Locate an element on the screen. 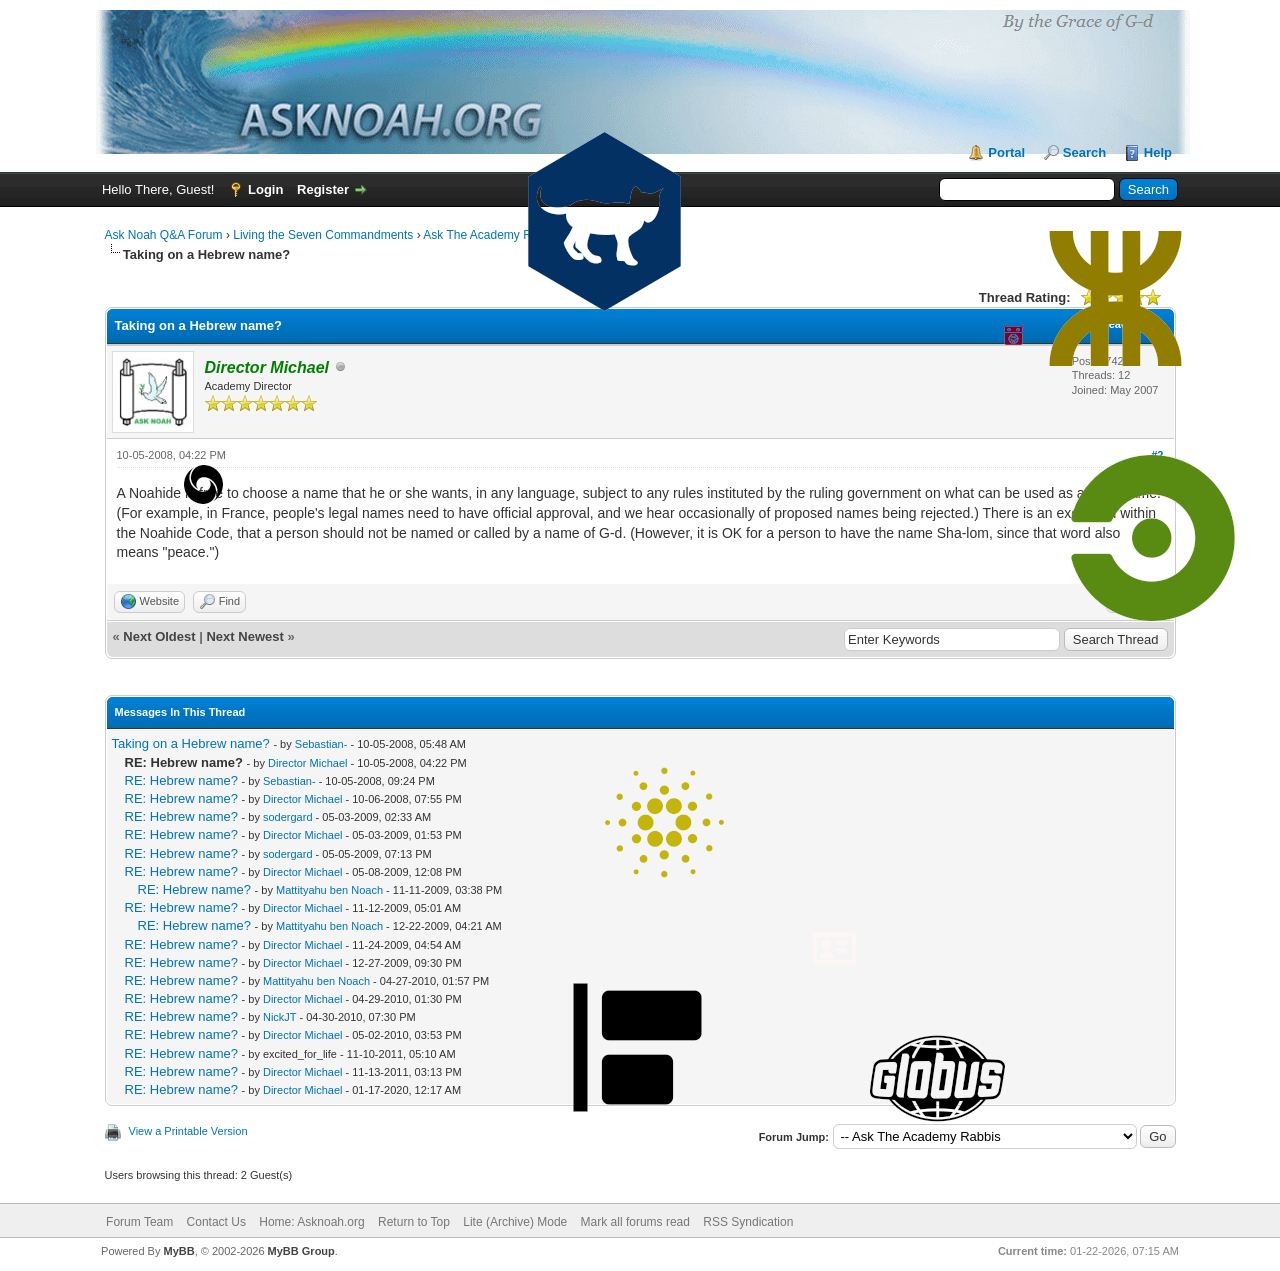 This screenshot has width=1280, height=1271. open CircleCI dashboard is located at coordinates (1153, 538).